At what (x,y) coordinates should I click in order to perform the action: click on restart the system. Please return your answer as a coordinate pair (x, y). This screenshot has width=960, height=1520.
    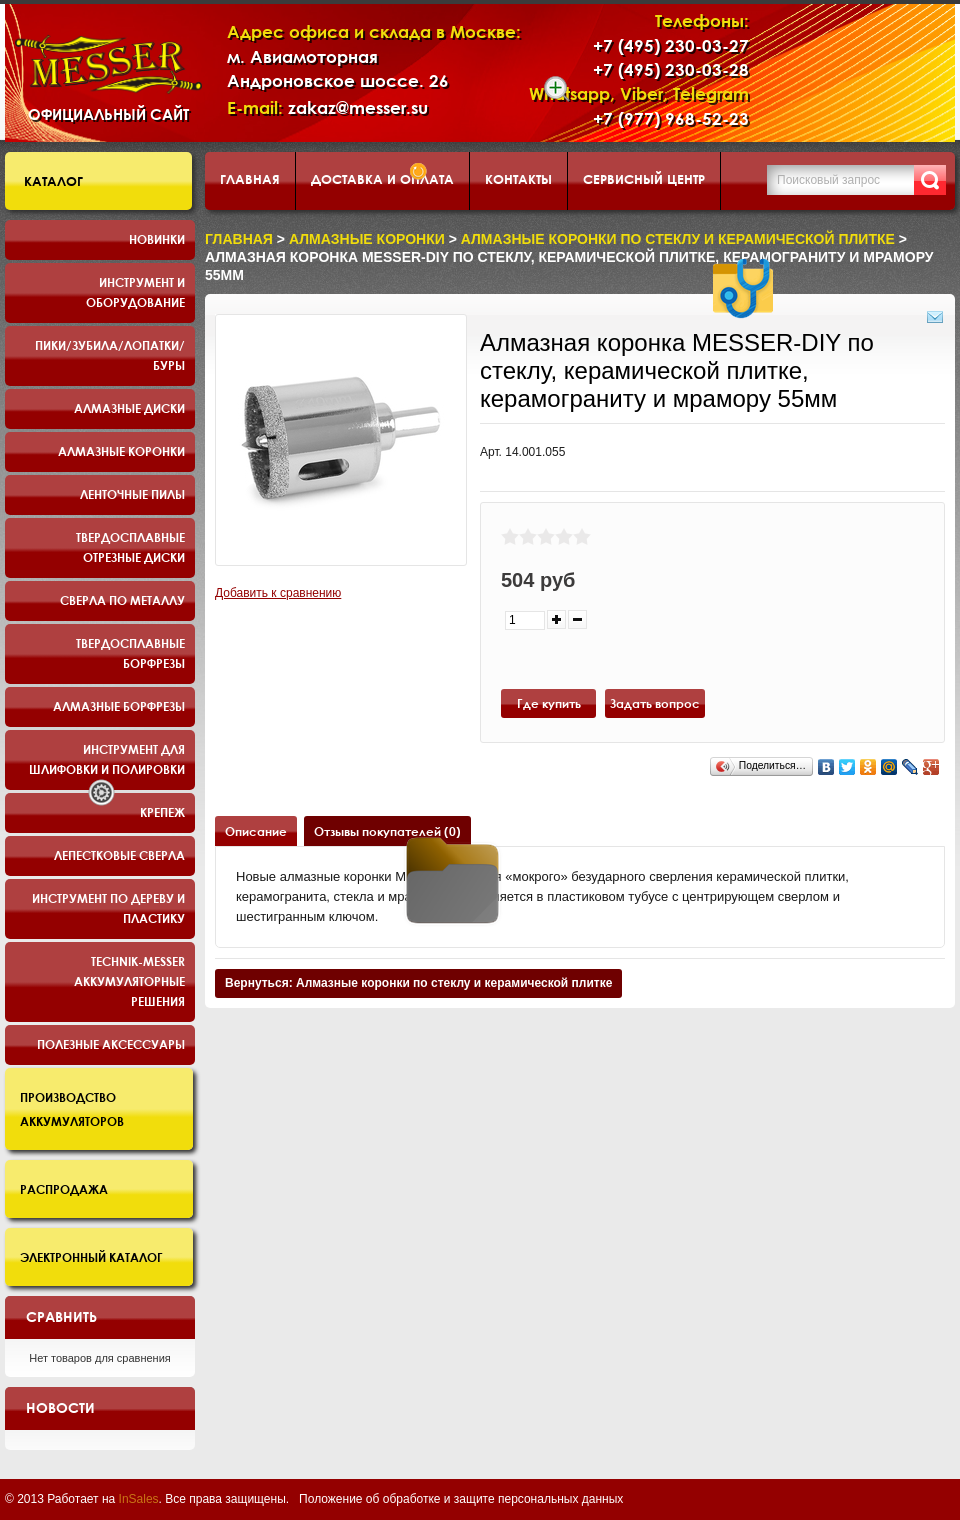
    Looking at the image, I should click on (418, 171).